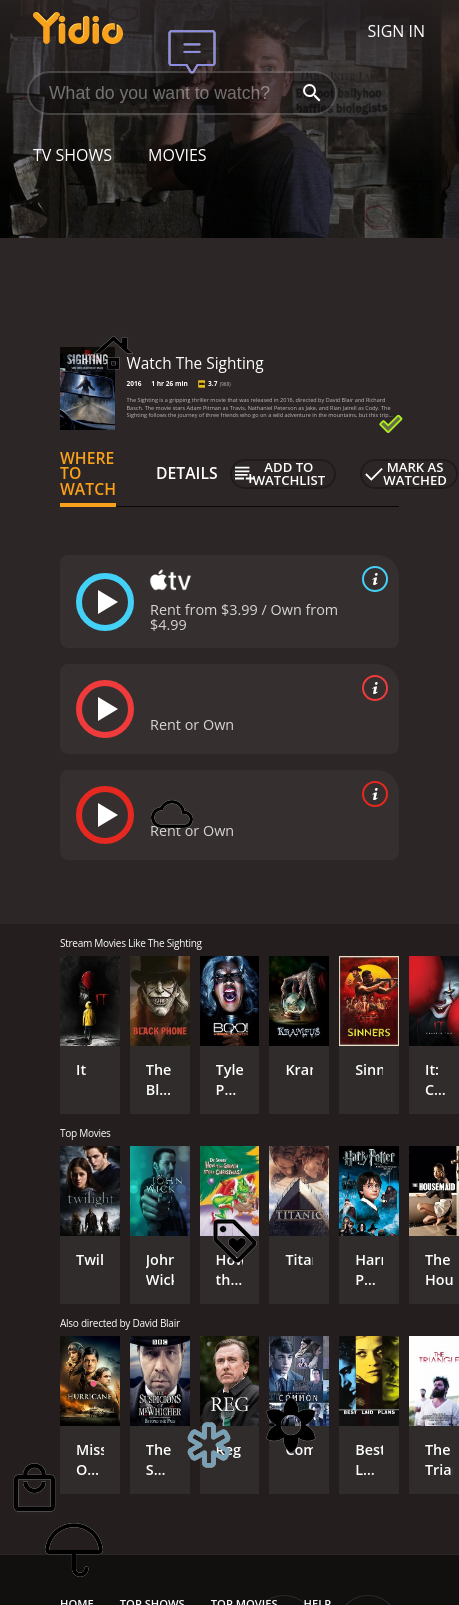  I want to click on view loyalty rewards or points, so click(235, 1241).